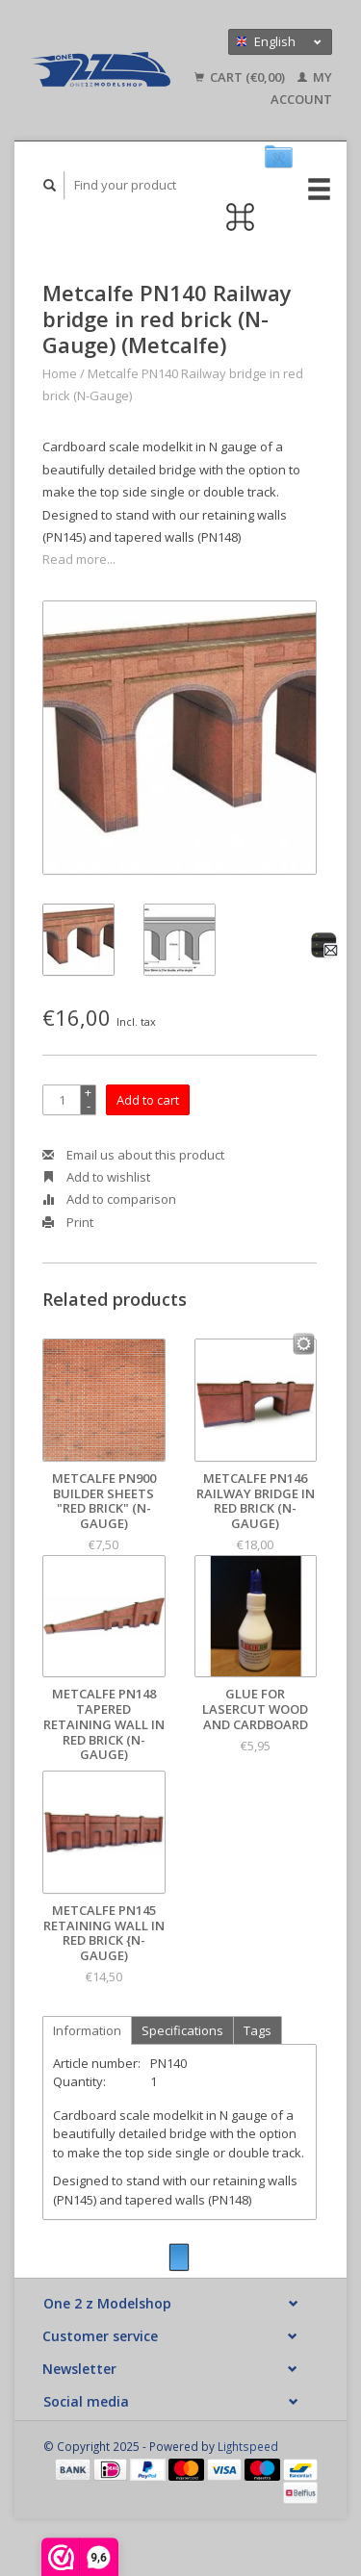 This screenshot has height=2576, width=361. I want to click on open the utilities folder, so click(278, 156).